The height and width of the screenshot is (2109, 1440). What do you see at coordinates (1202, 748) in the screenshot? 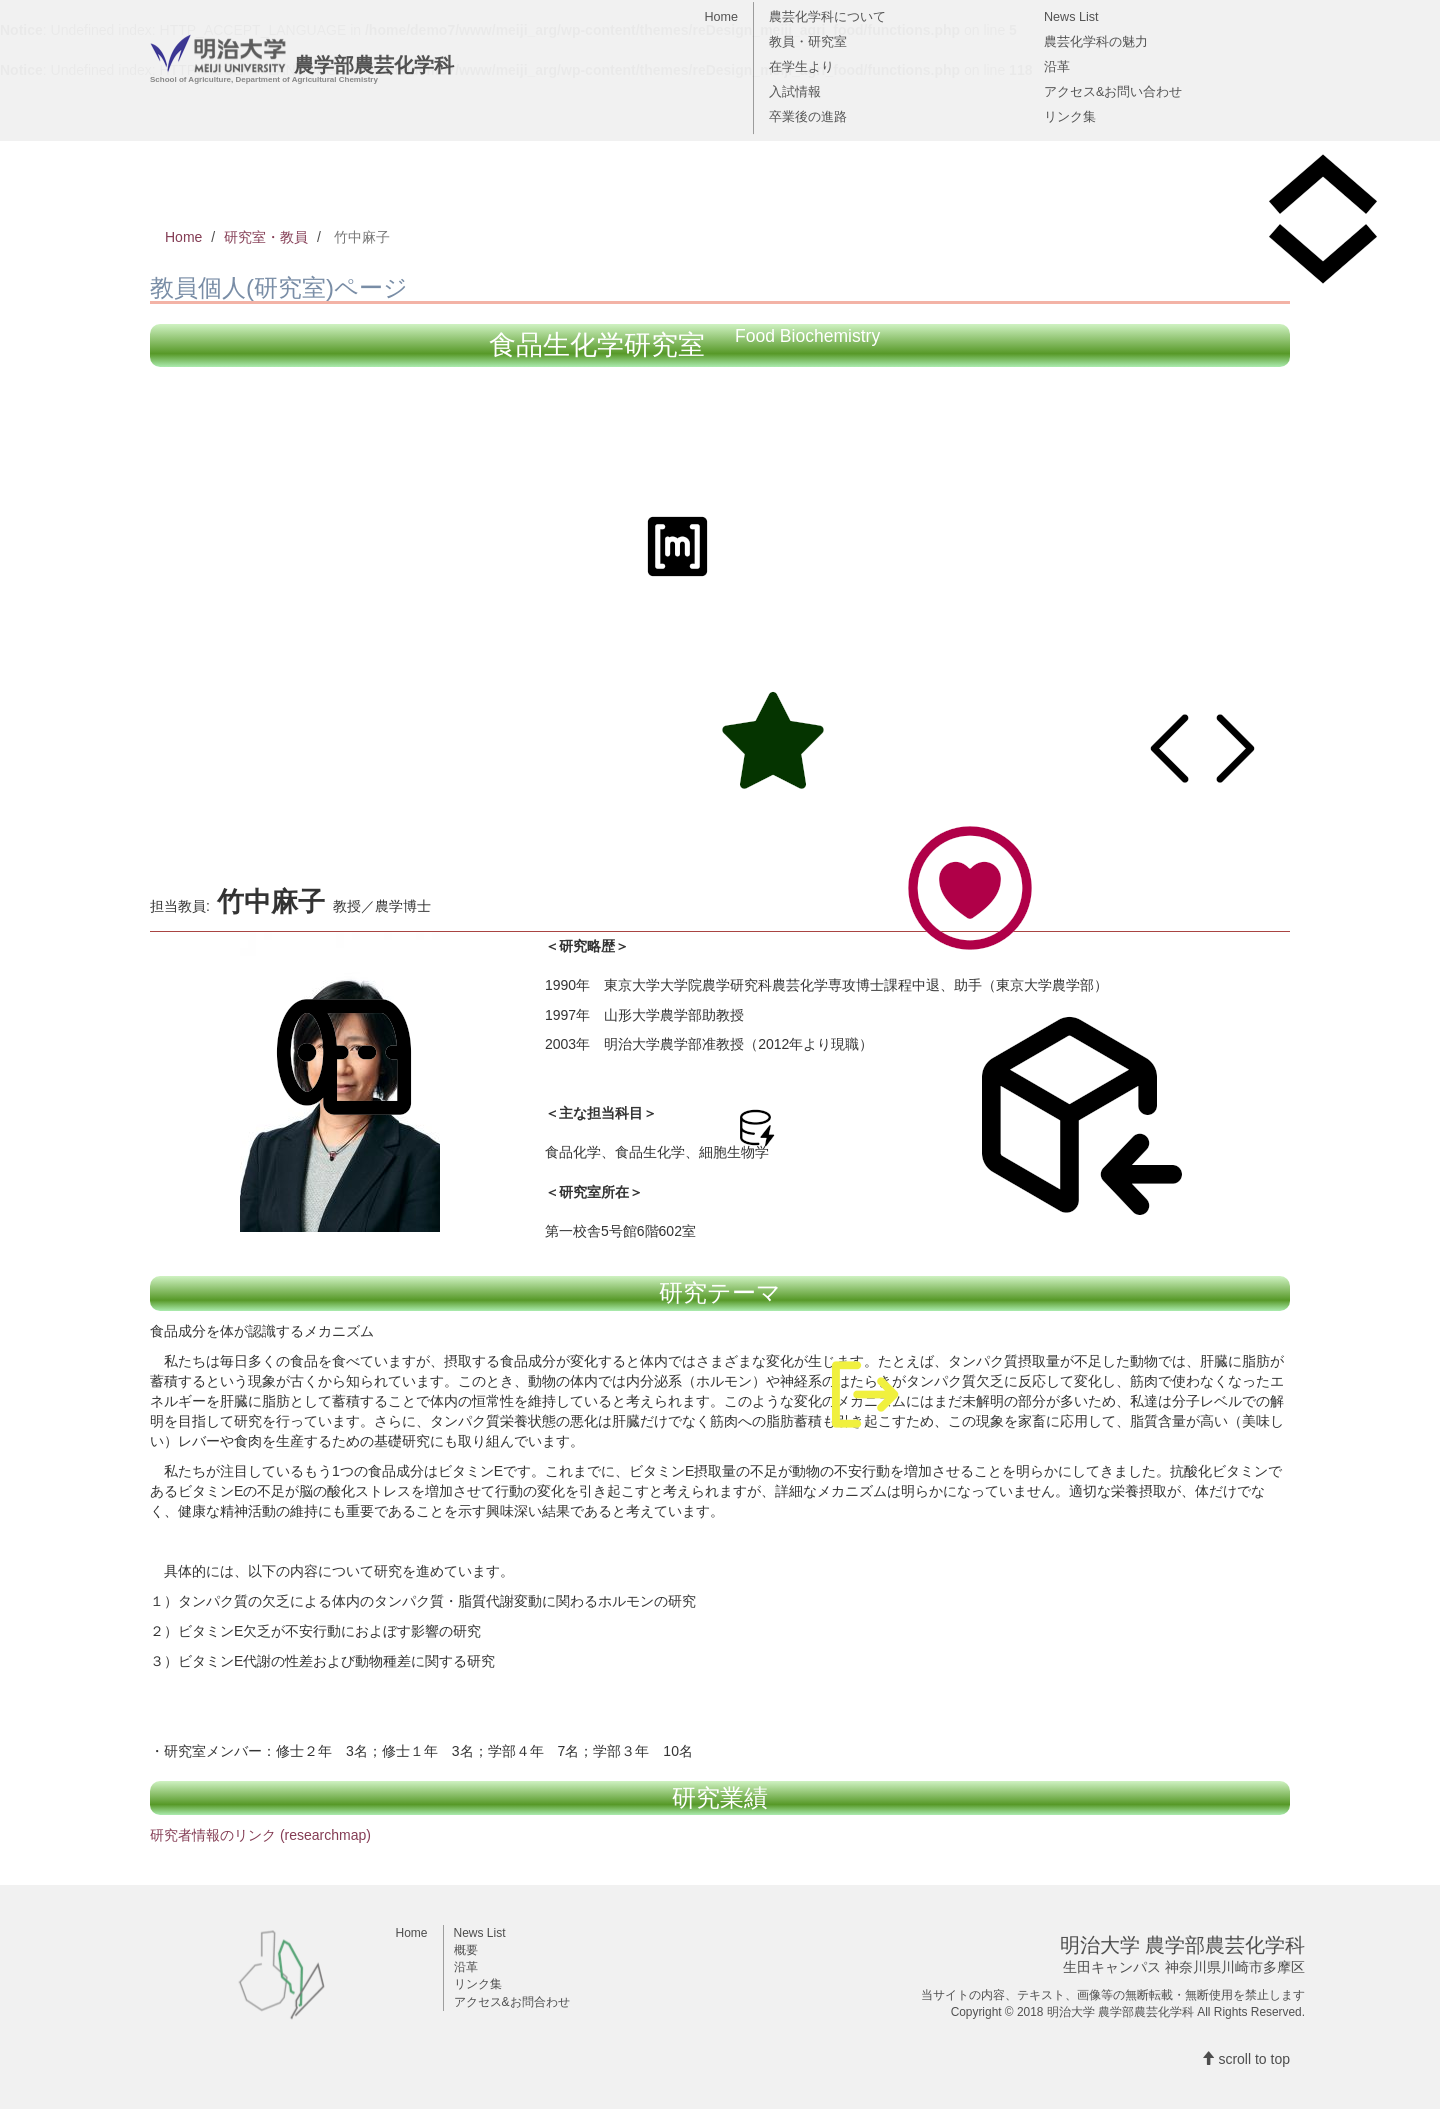
I see `view source code` at bounding box center [1202, 748].